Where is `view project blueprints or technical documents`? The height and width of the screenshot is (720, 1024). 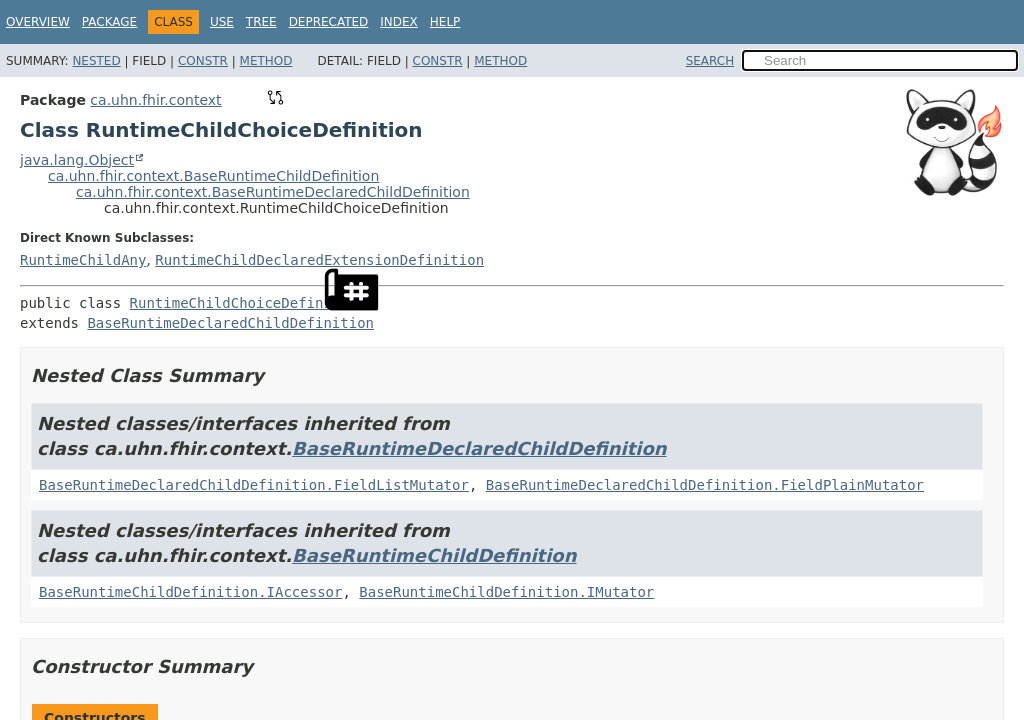
view project blueprints or technical documents is located at coordinates (351, 291).